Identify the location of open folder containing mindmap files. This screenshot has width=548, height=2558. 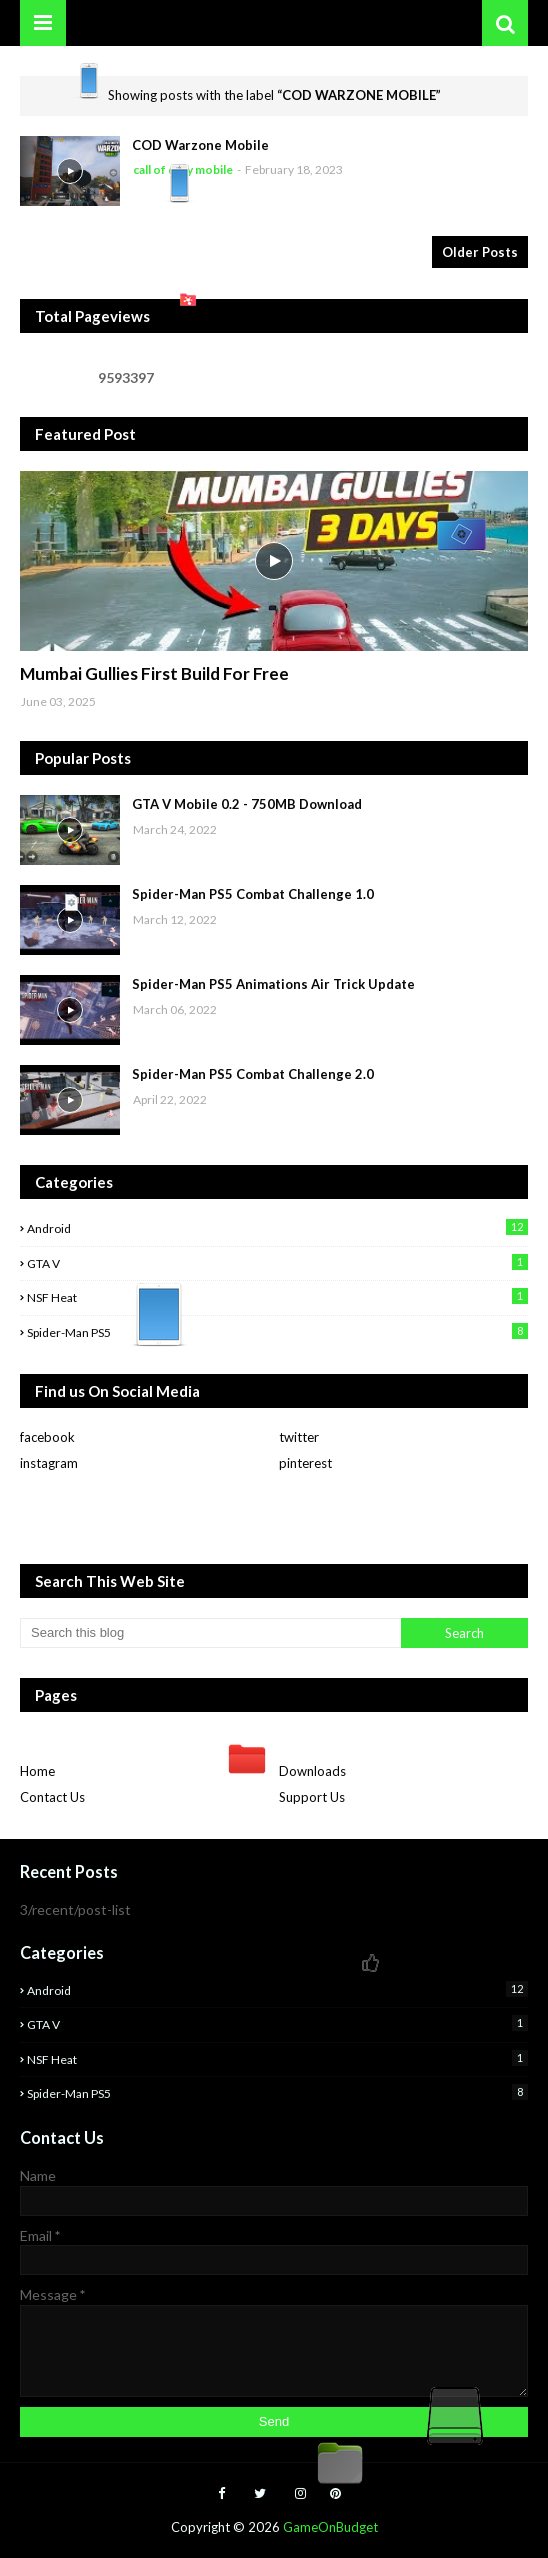
(188, 300).